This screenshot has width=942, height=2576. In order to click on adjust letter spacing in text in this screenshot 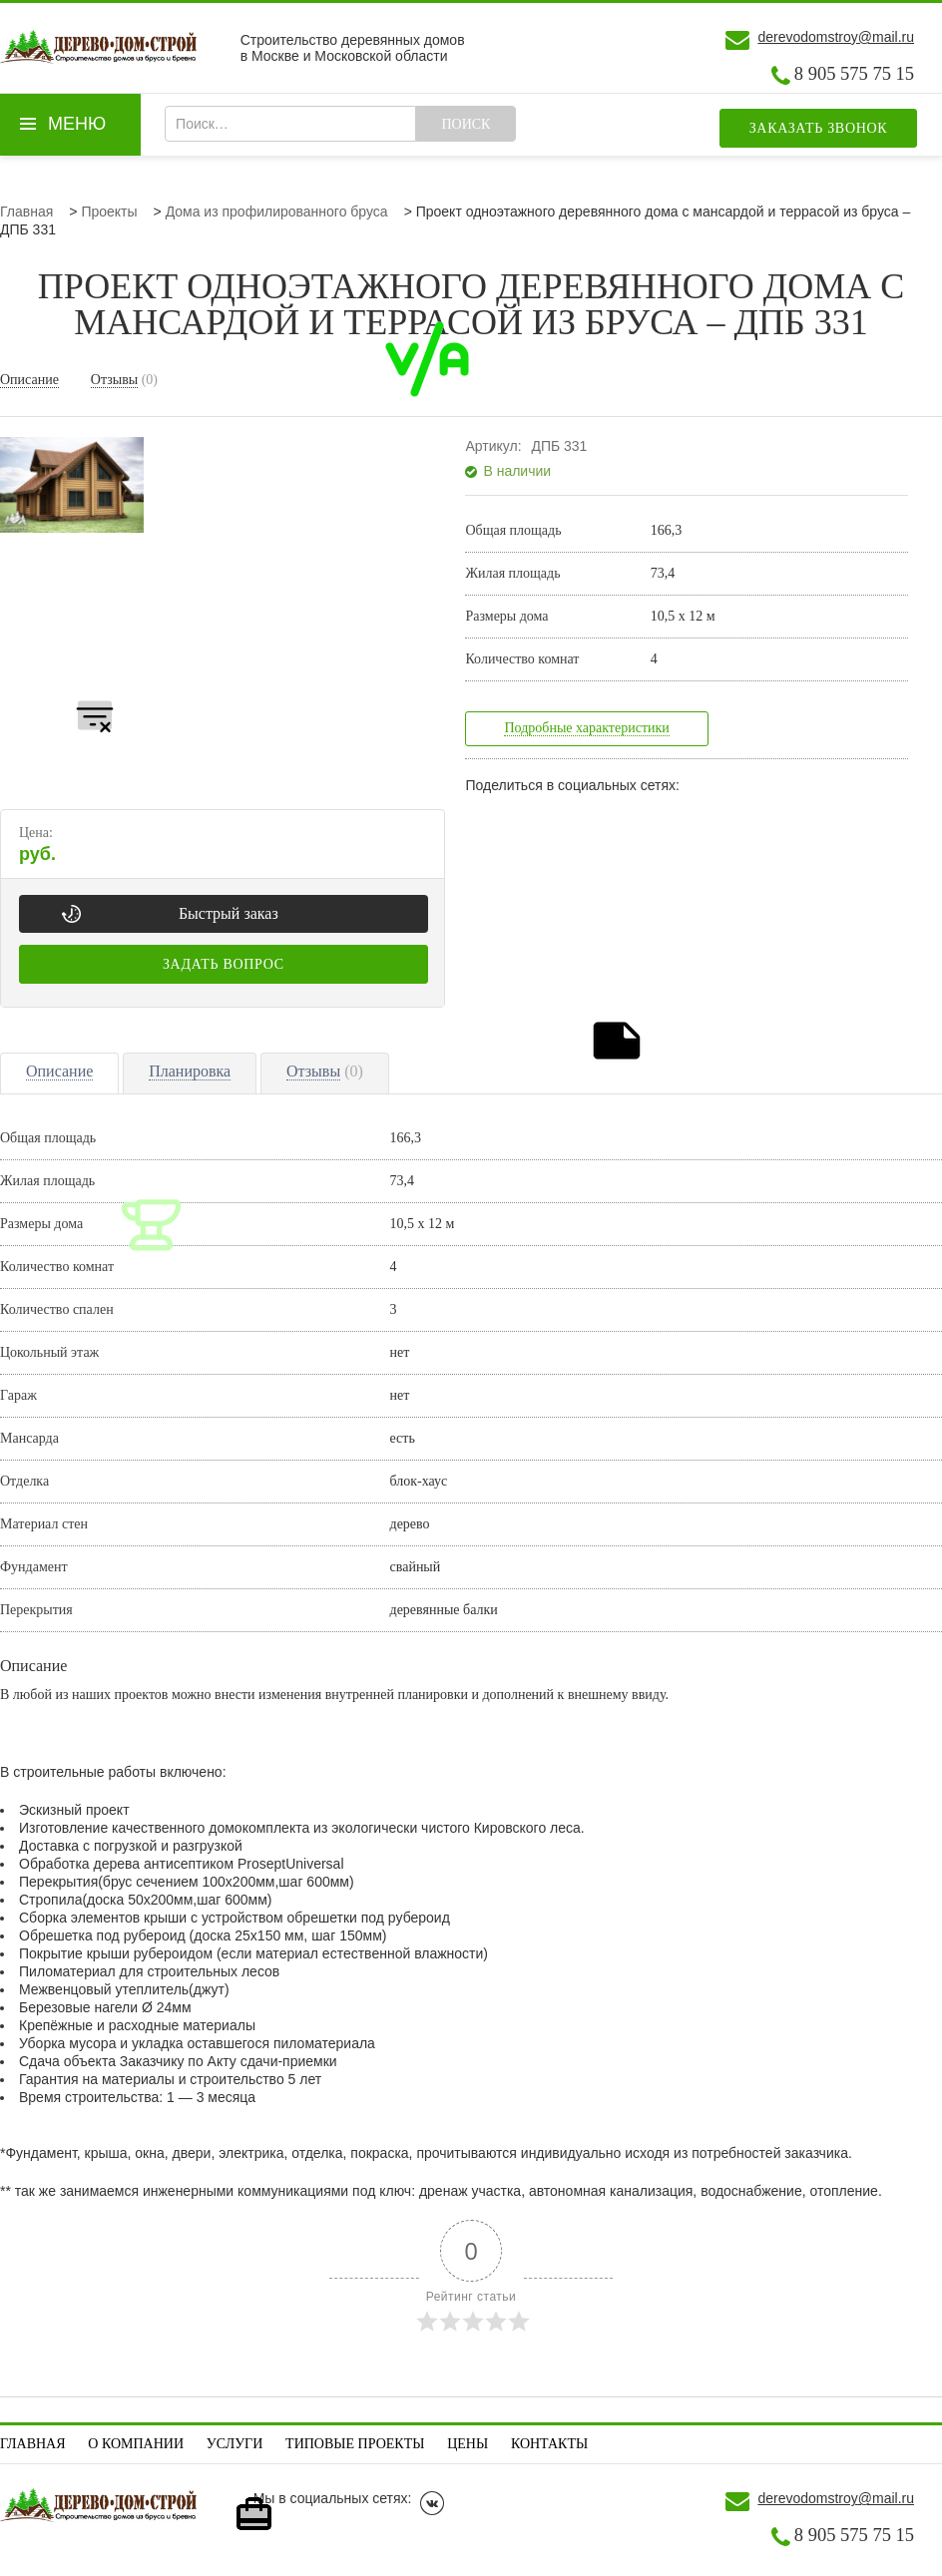, I will do `click(427, 359)`.